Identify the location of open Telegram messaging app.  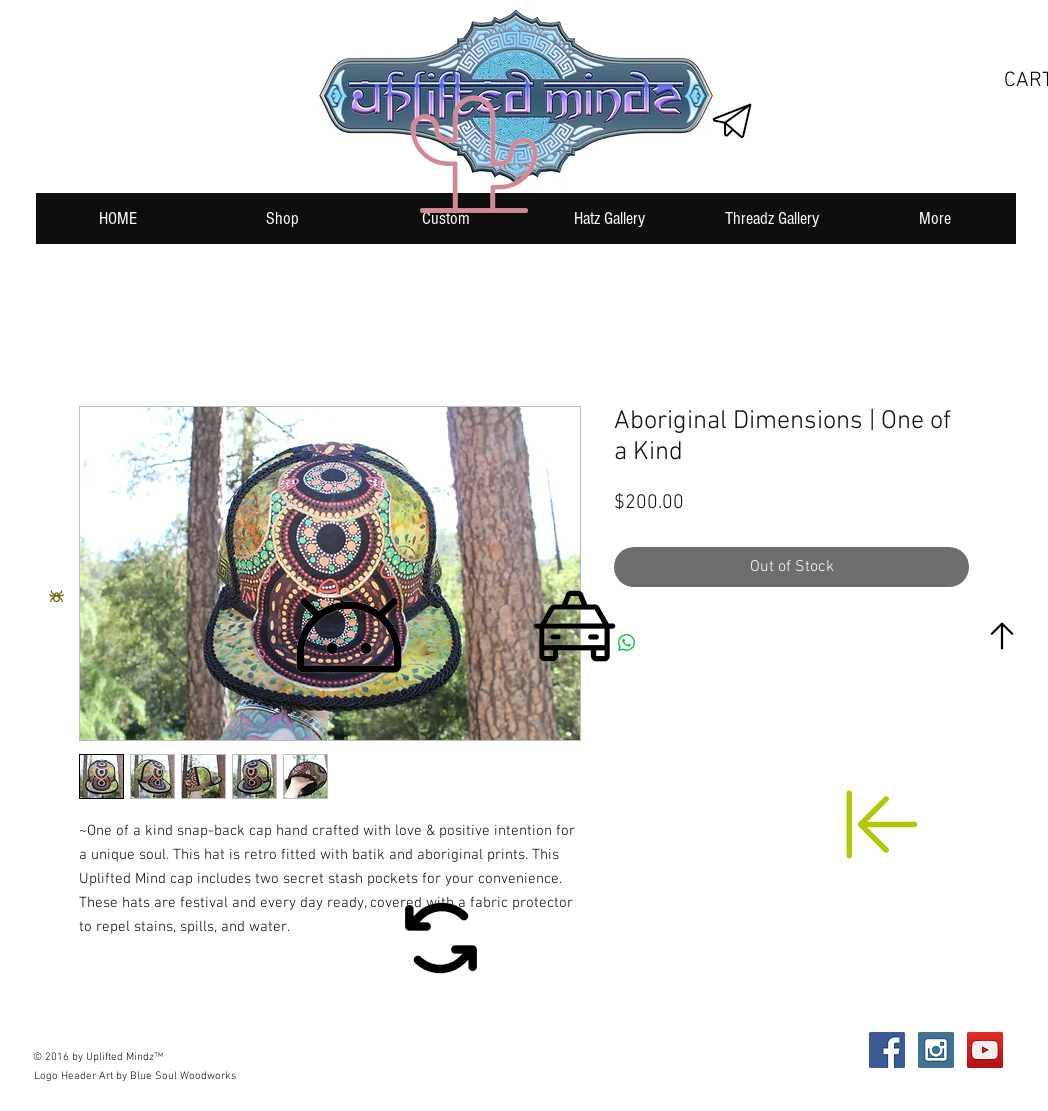
(733, 121).